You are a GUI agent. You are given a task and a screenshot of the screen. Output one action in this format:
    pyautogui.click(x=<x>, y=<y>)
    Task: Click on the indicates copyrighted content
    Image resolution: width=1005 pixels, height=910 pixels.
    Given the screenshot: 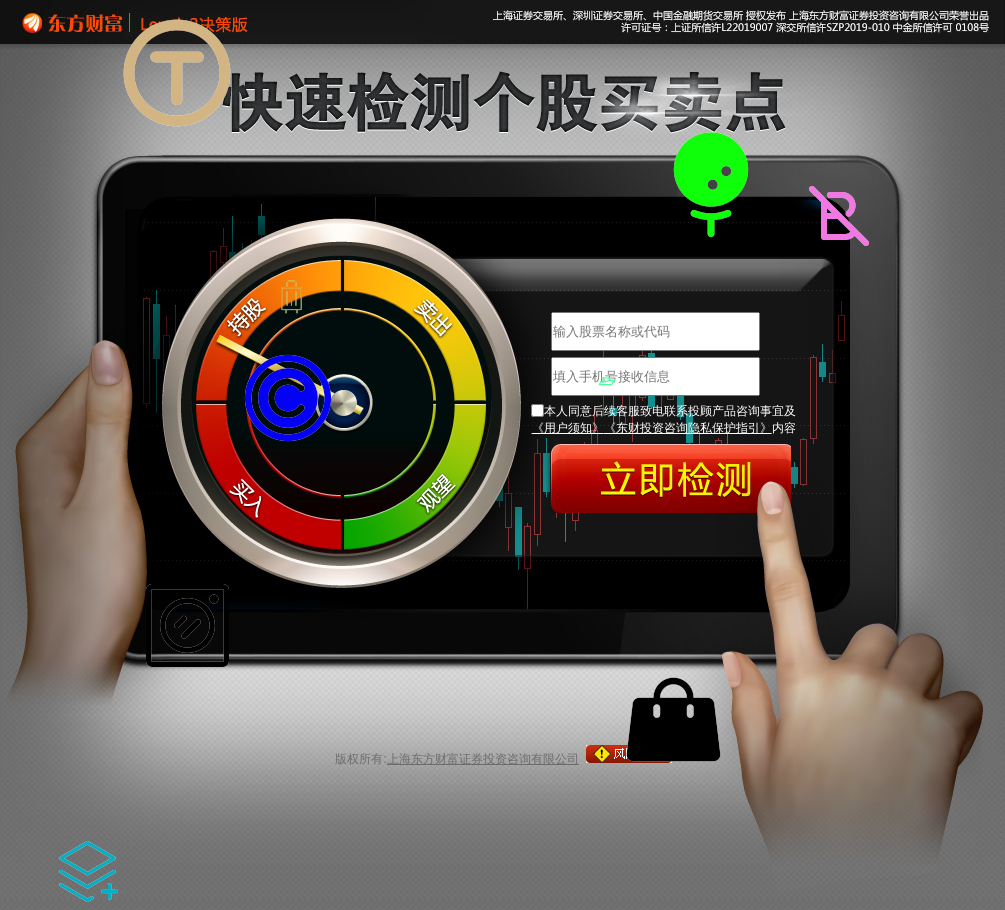 What is the action you would take?
    pyautogui.click(x=288, y=398)
    